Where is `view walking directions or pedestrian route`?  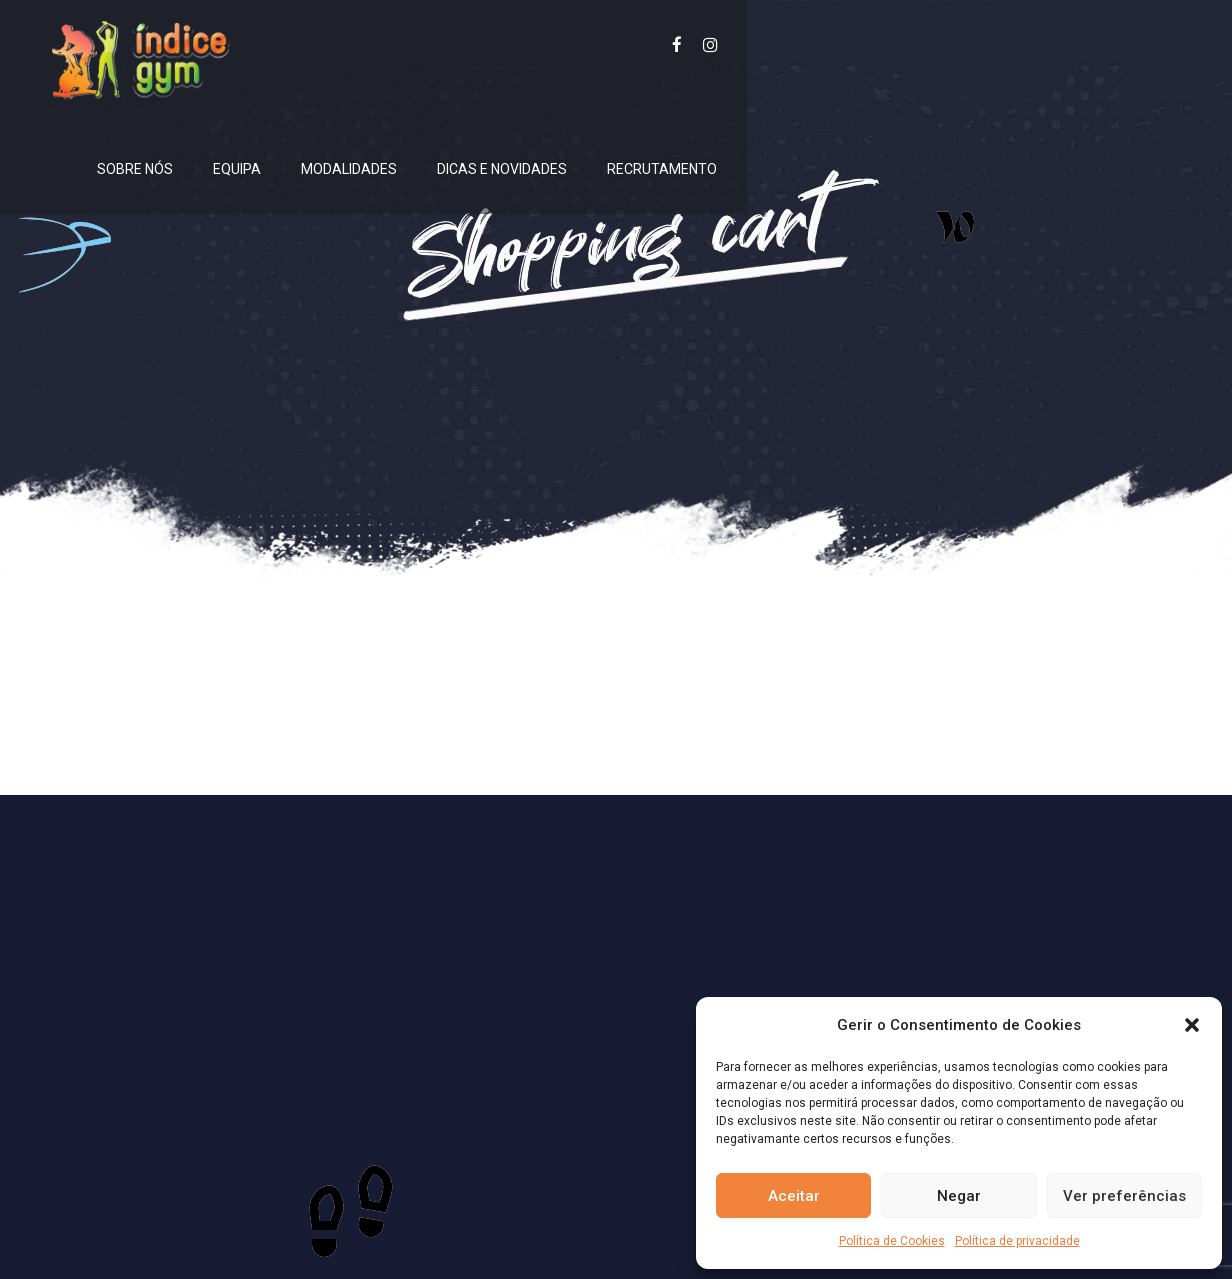 view walking directions or pedestrian route is located at coordinates (348, 1212).